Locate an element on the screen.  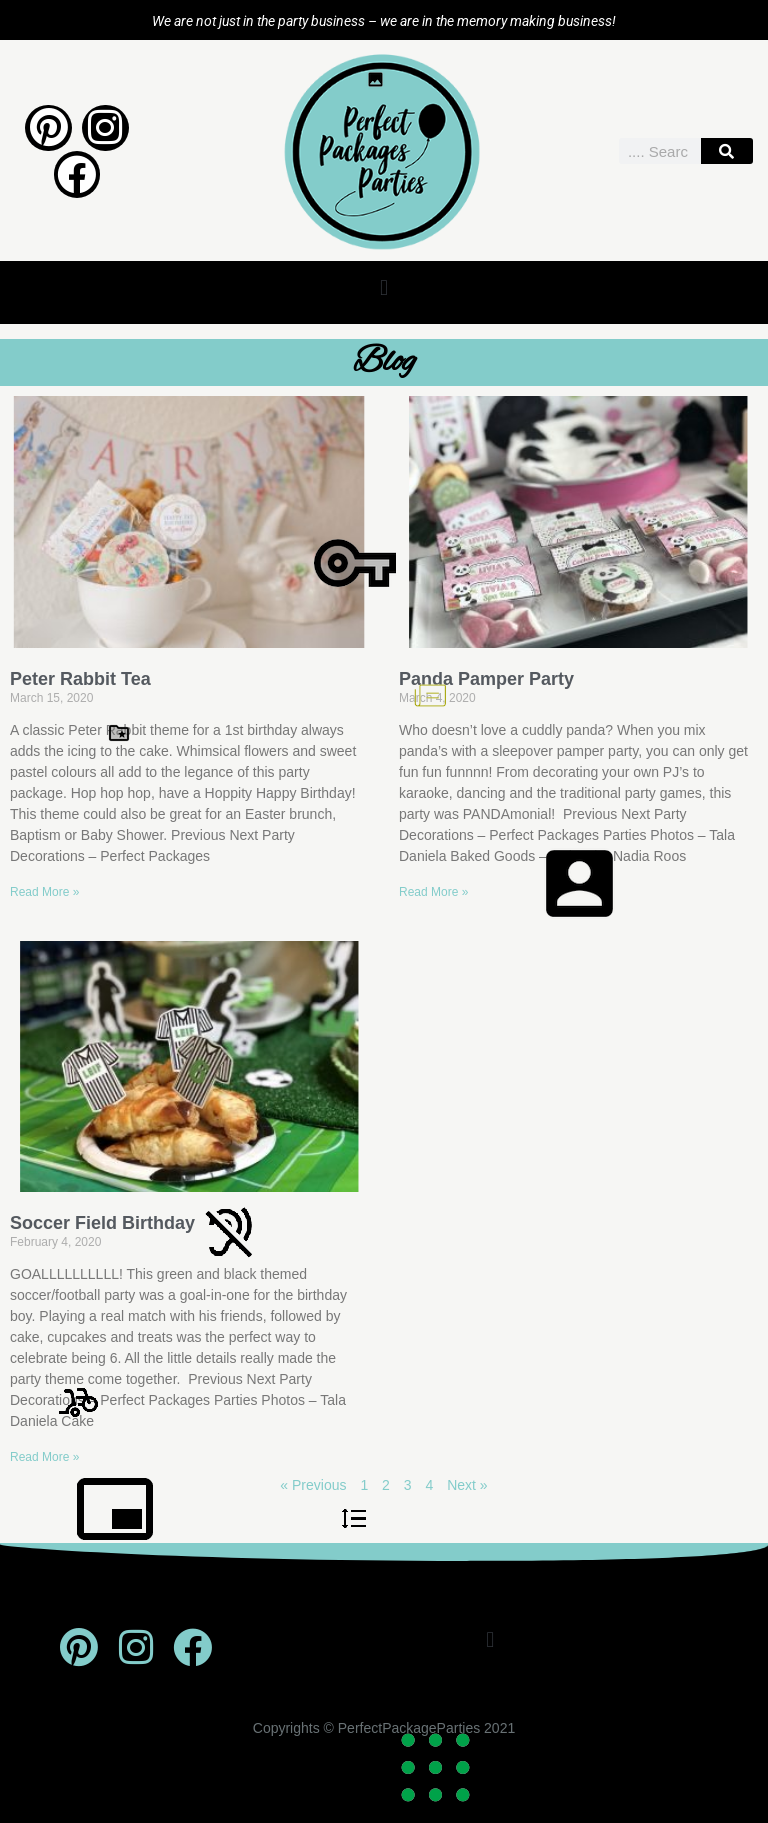
access starred or favorite folders is located at coordinates (119, 733).